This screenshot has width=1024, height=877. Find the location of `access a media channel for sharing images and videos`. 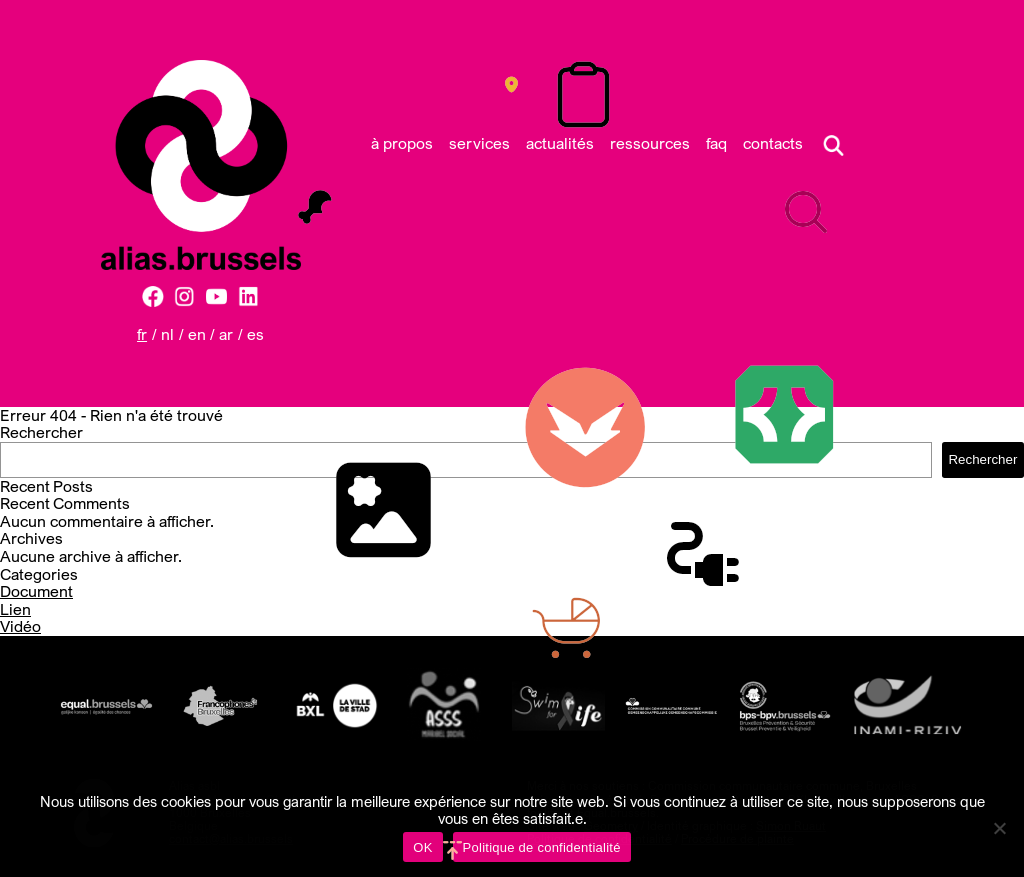

access a media channel for sharing images and videos is located at coordinates (383, 509).